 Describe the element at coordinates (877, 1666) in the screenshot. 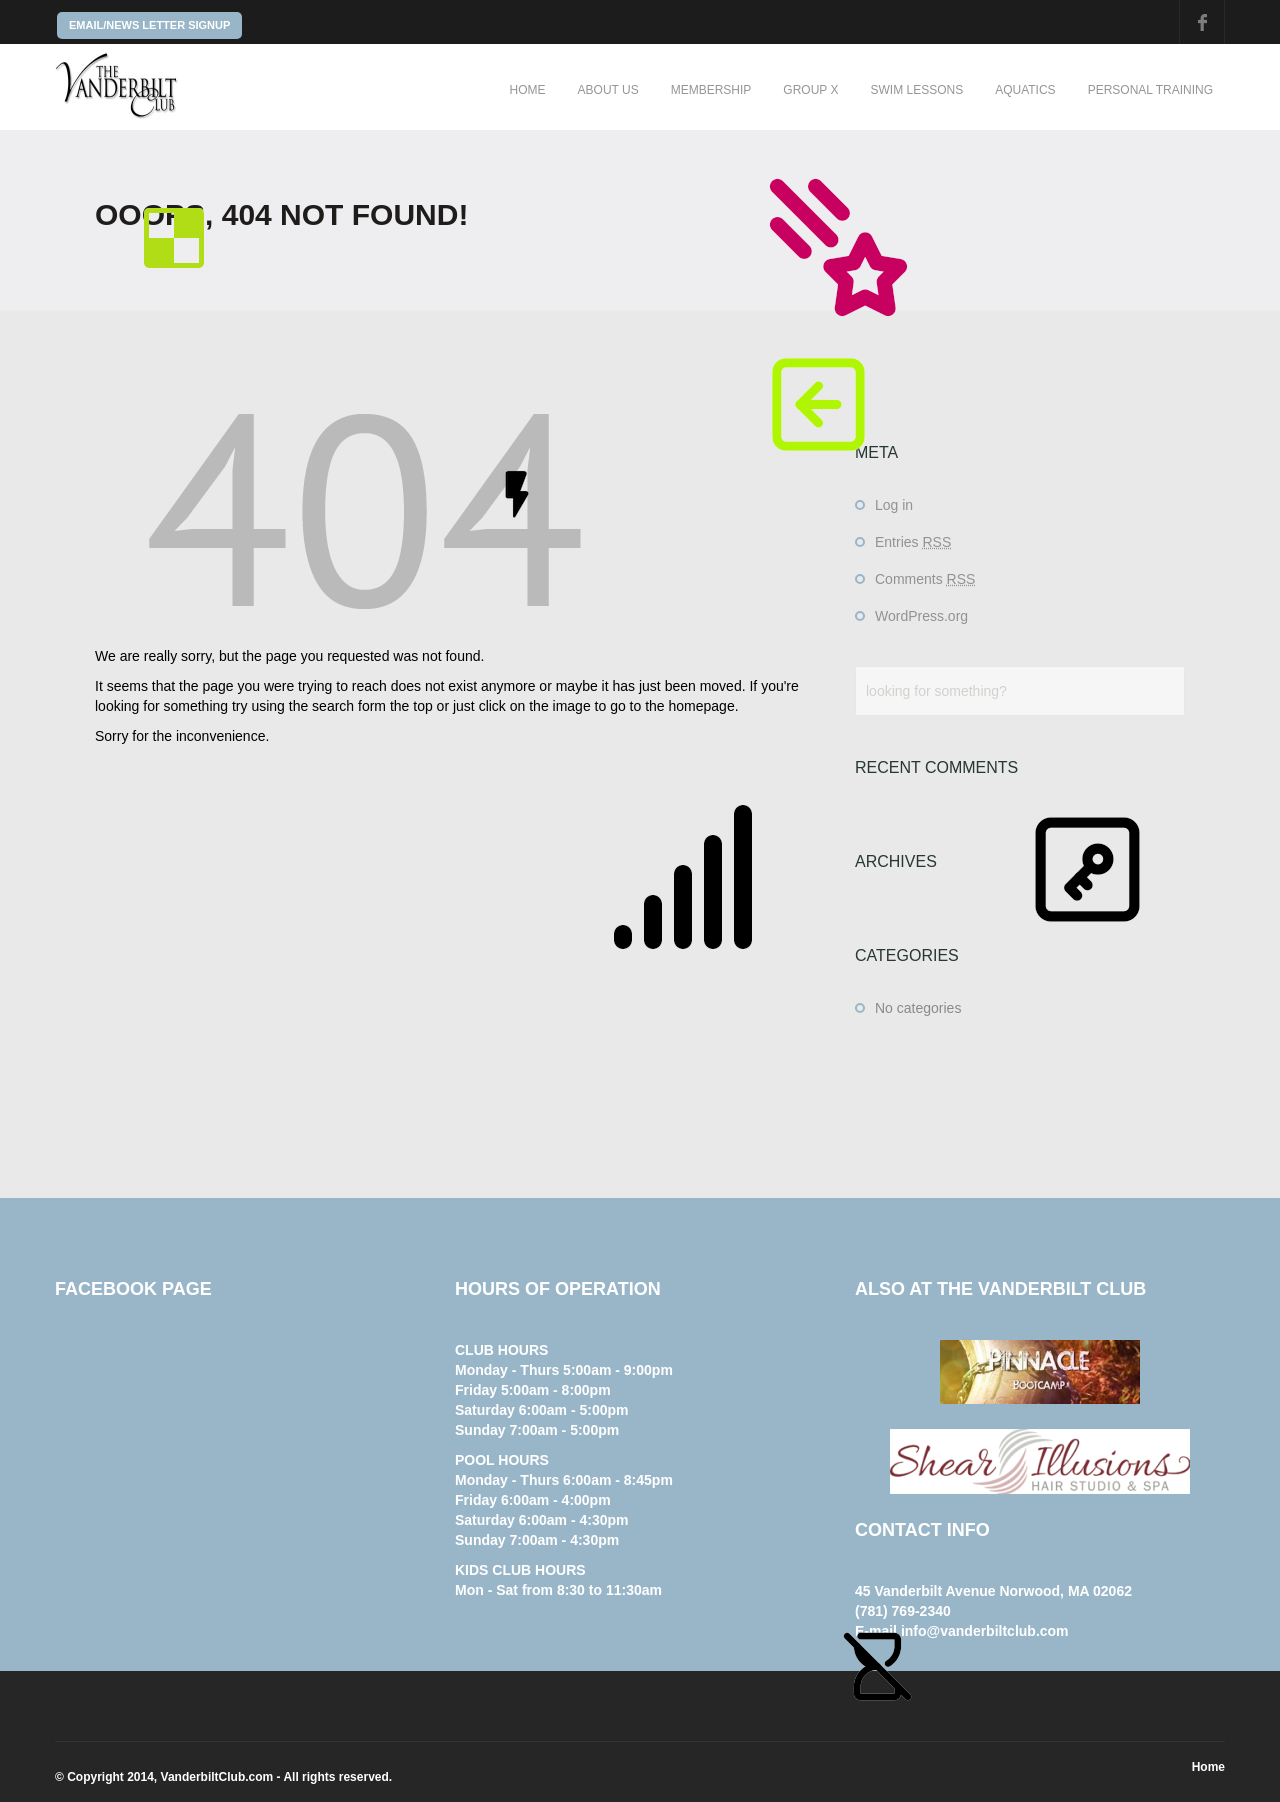

I see `disable timer or countdown` at that location.